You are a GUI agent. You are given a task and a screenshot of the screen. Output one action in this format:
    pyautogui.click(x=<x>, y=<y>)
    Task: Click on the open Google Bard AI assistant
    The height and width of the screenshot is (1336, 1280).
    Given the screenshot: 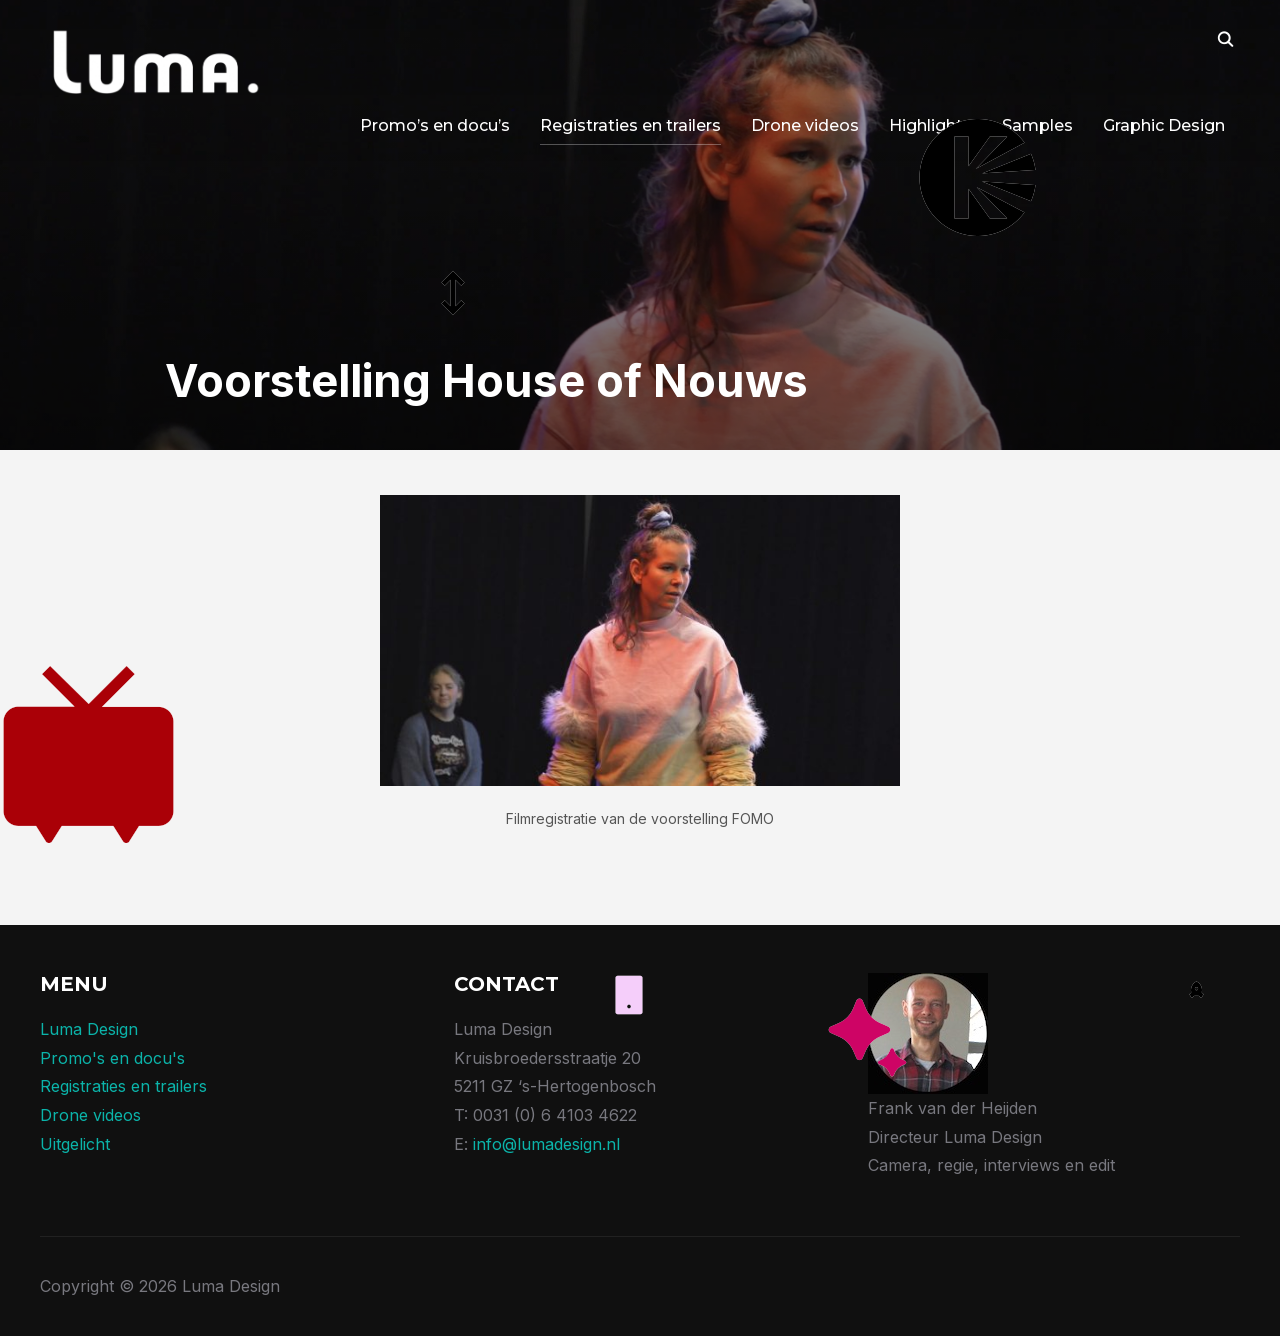 What is the action you would take?
    pyautogui.click(x=867, y=1037)
    